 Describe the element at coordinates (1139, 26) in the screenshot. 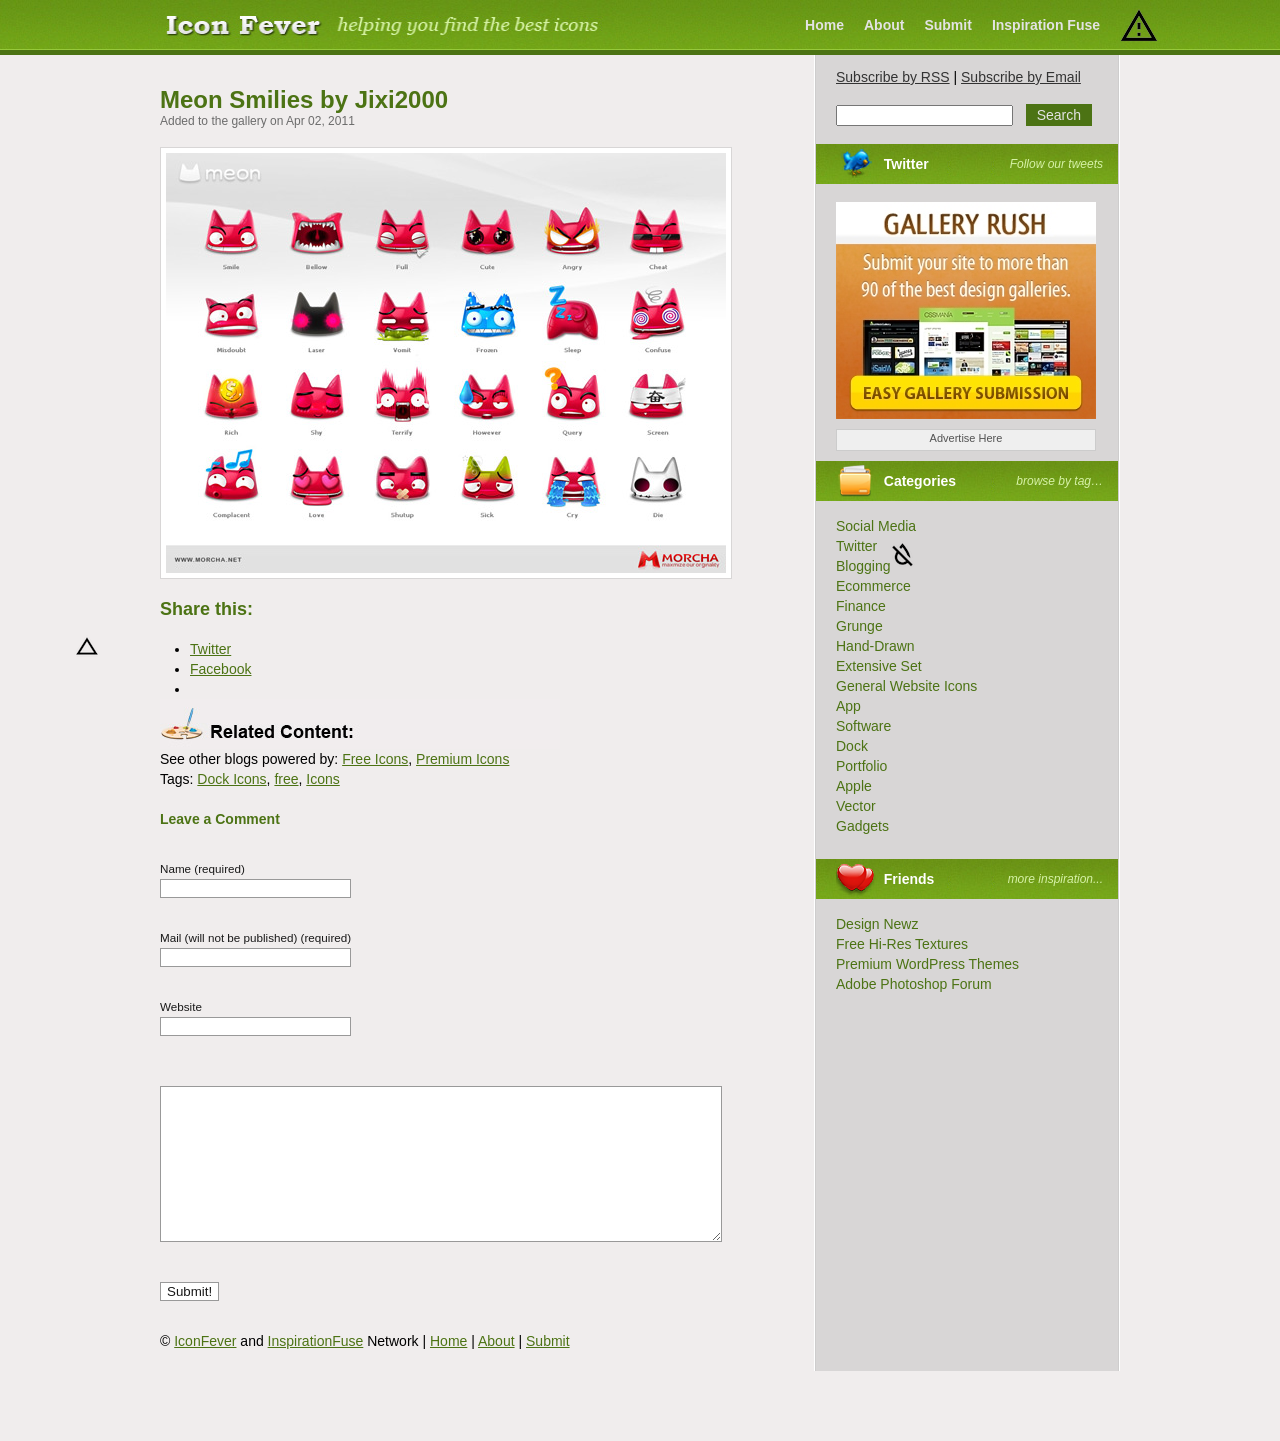

I see `indicates a warning or caution state` at that location.